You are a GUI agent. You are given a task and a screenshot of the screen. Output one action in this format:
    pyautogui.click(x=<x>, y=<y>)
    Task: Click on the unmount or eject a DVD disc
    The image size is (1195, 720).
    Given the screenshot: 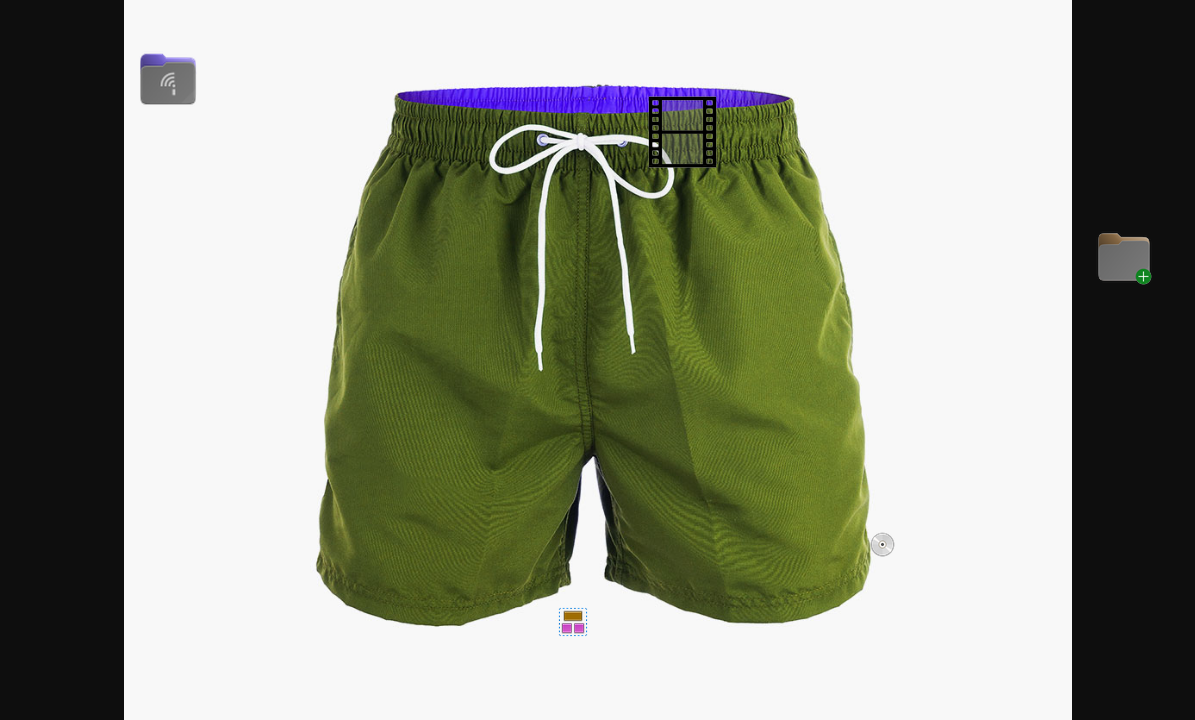 What is the action you would take?
    pyautogui.click(x=882, y=544)
    